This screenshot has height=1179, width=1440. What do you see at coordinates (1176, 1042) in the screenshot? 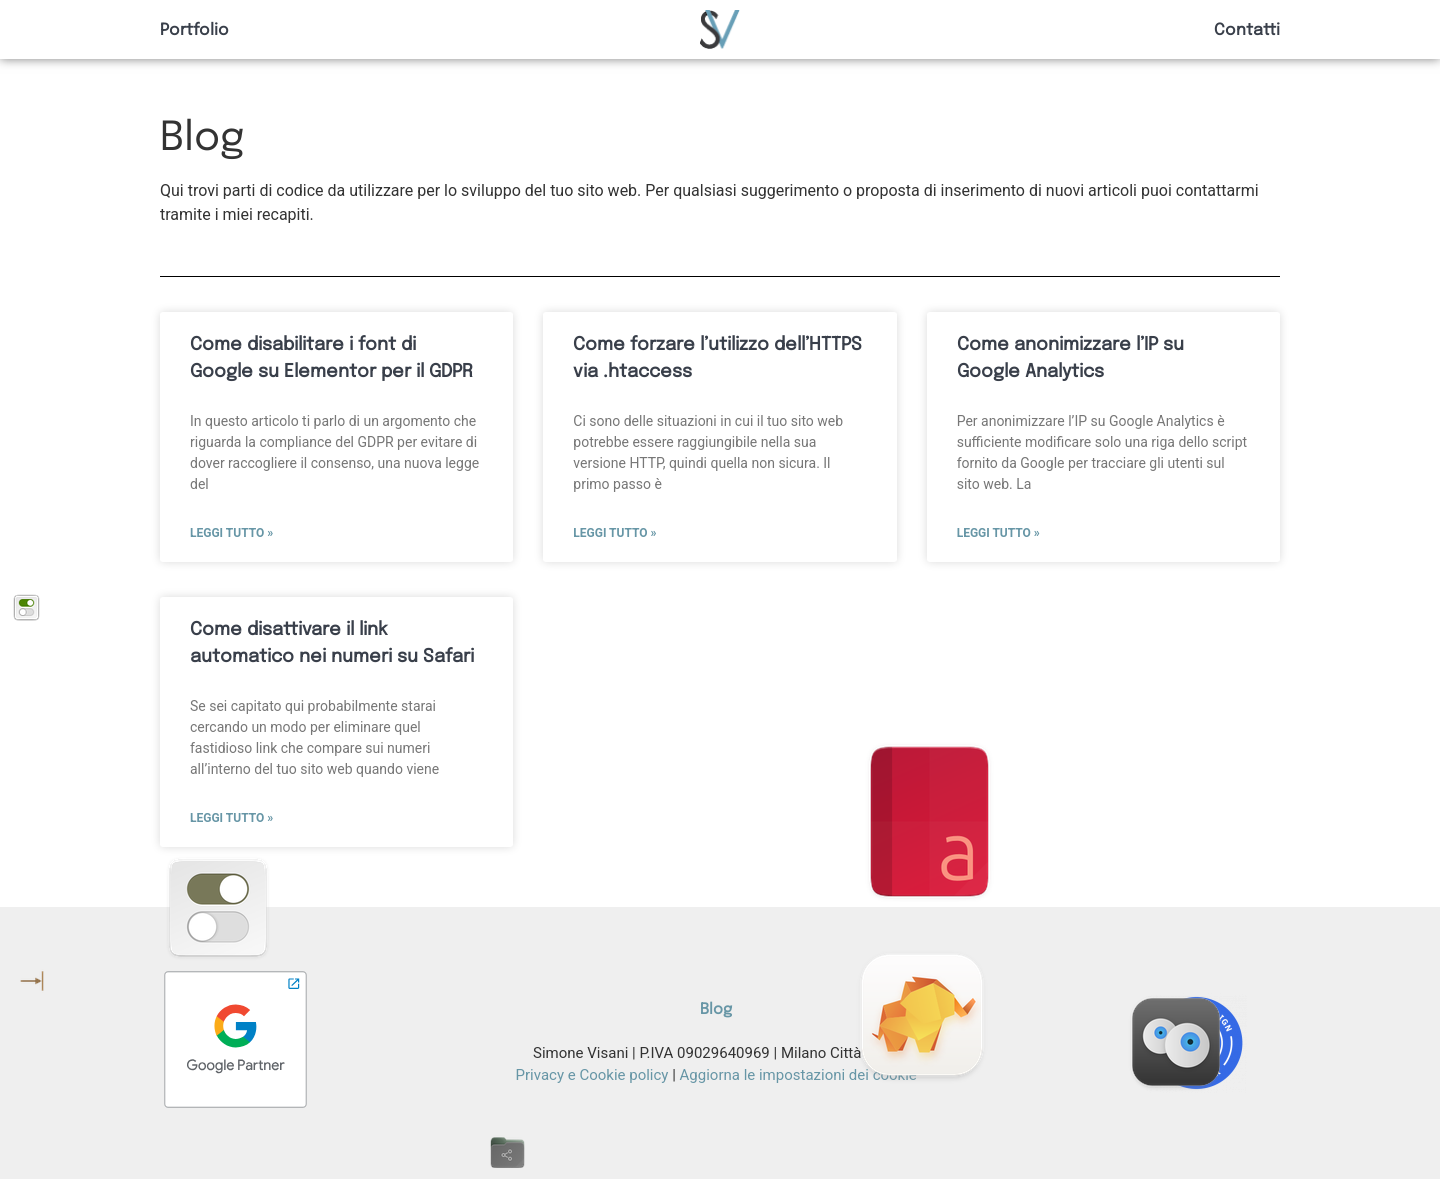
I see `open xfce4 eyes desktop widget` at bounding box center [1176, 1042].